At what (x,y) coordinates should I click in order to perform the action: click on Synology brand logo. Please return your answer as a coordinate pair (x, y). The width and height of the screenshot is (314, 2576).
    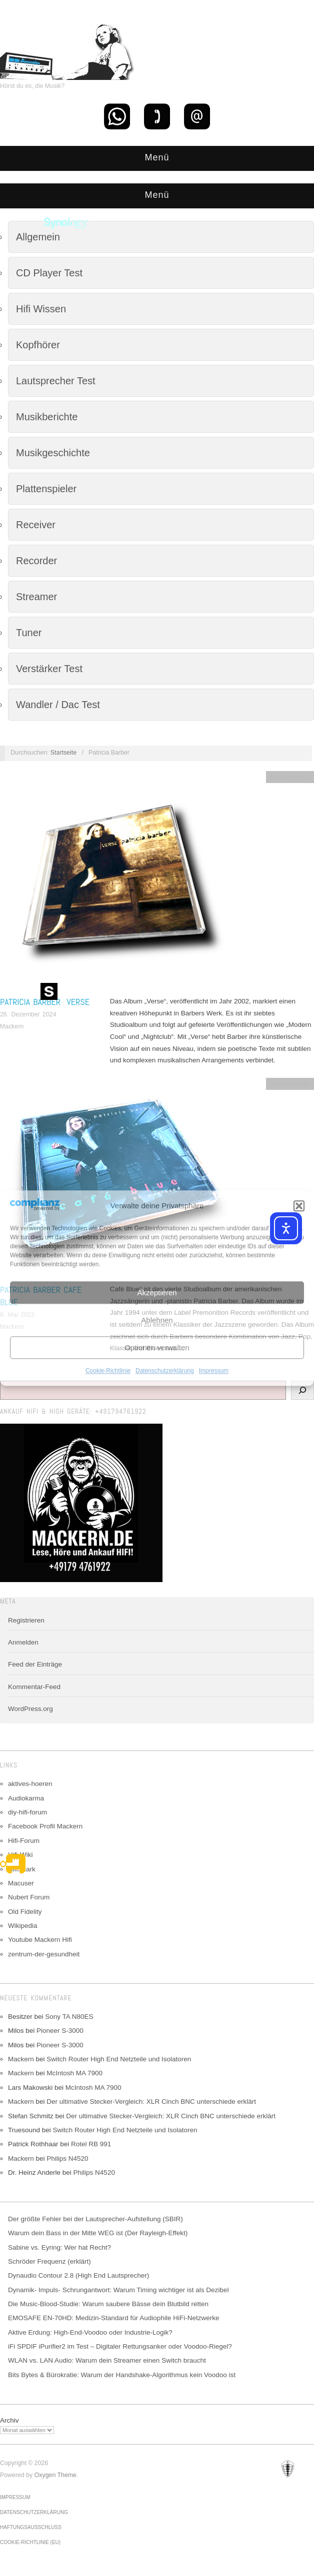
    Looking at the image, I should click on (66, 223).